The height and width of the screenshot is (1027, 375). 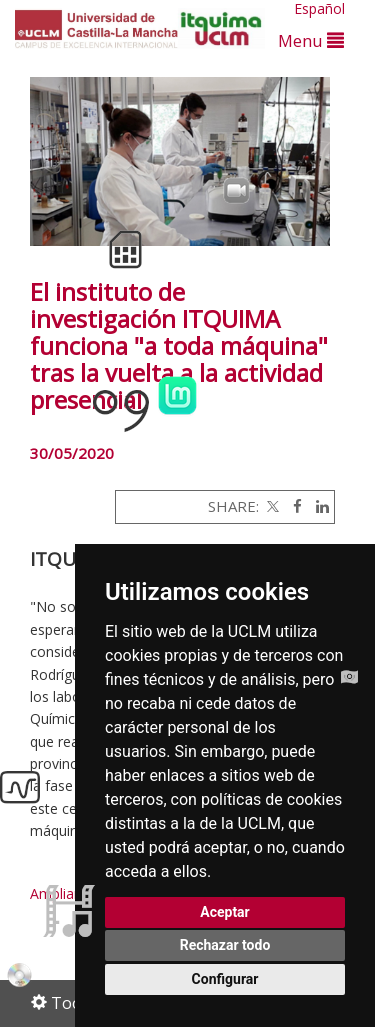 I want to click on open linux mint welcome screen, so click(x=177, y=395).